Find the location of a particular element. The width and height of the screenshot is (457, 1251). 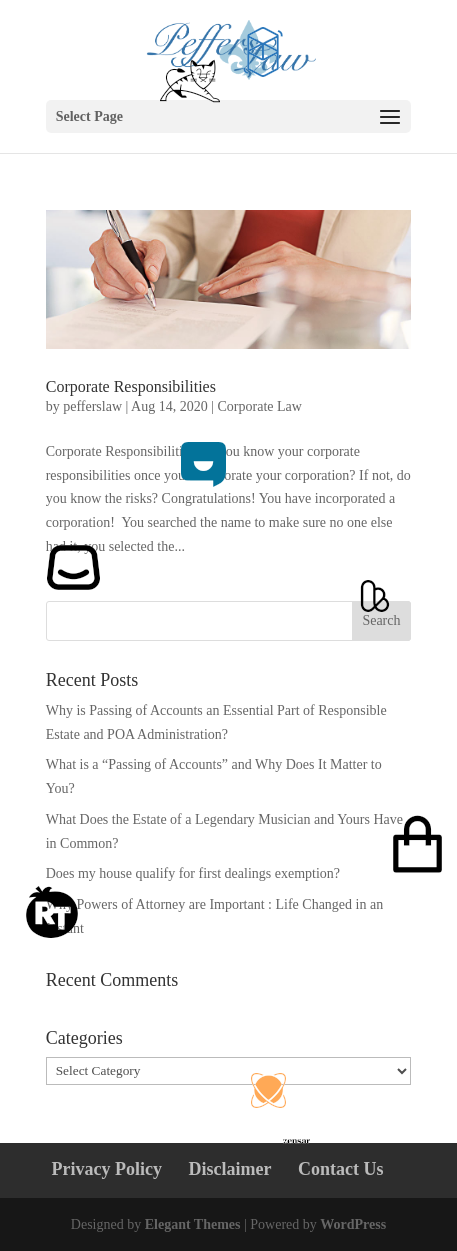

open the Kleinanzeigen app is located at coordinates (375, 596).